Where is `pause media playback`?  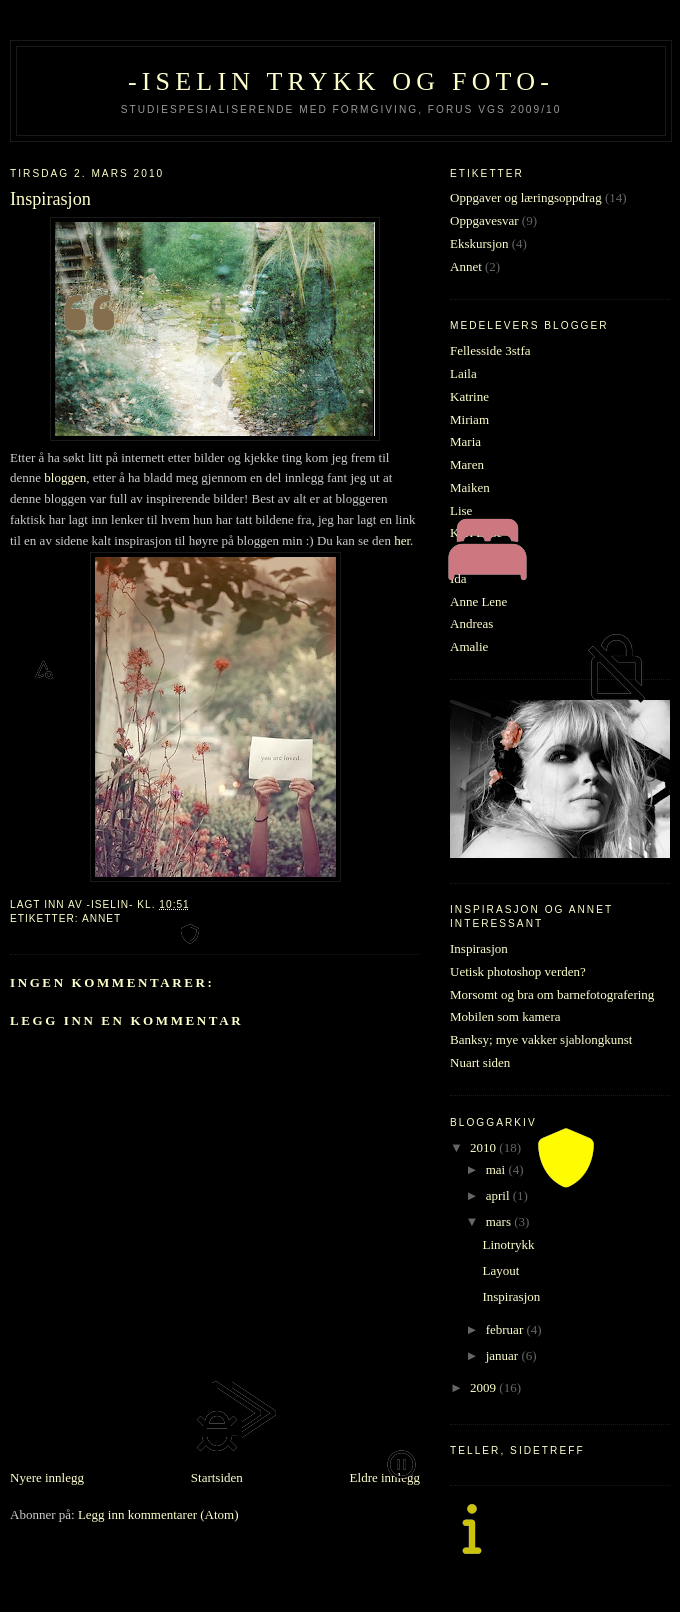 pause media playback is located at coordinates (401, 1464).